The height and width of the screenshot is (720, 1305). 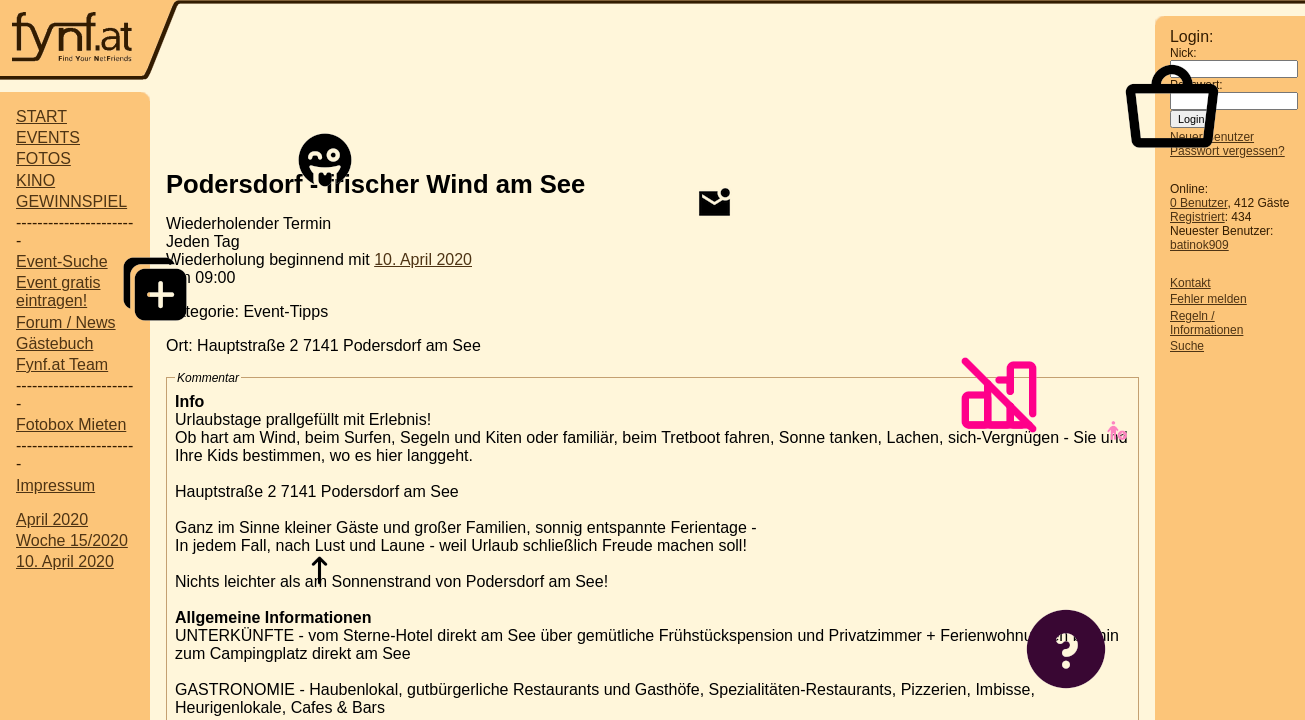 What do you see at coordinates (319, 570) in the screenshot?
I see `scroll to top of page` at bounding box center [319, 570].